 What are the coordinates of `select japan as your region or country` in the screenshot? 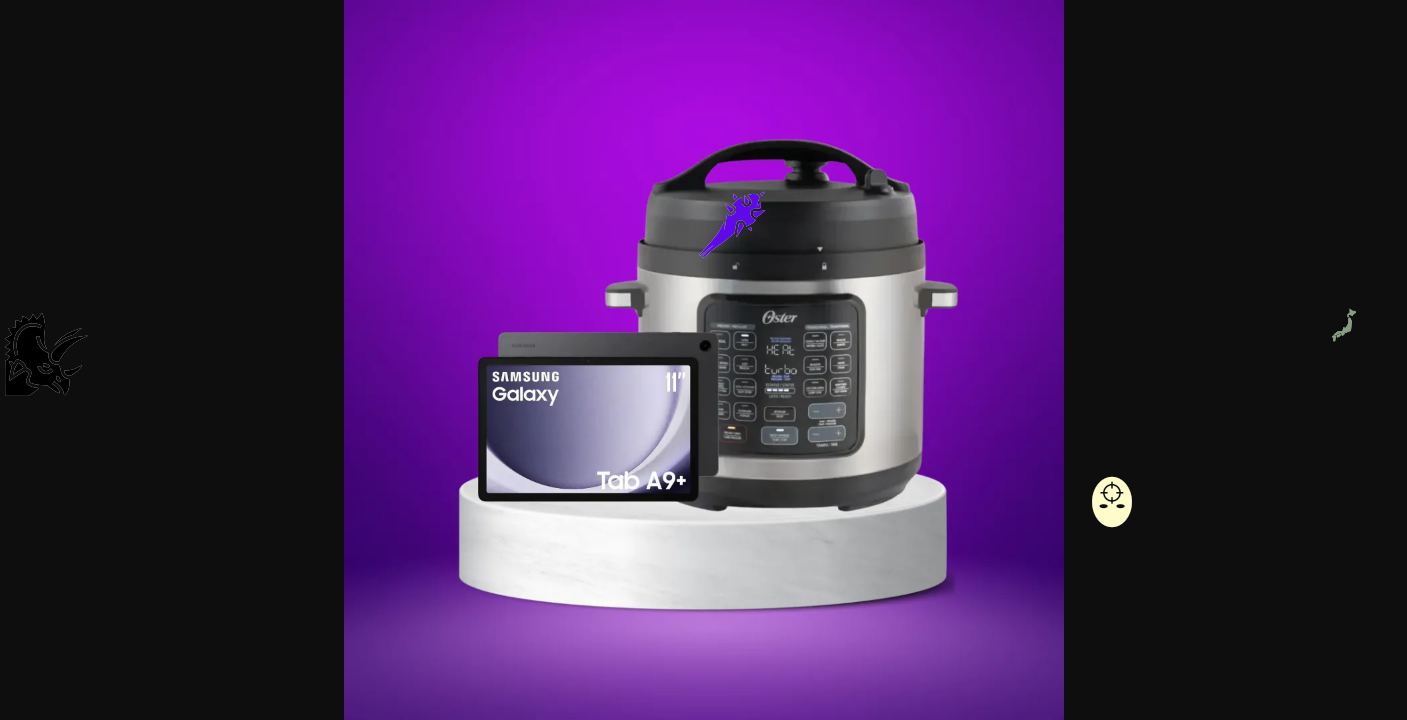 It's located at (1344, 325).